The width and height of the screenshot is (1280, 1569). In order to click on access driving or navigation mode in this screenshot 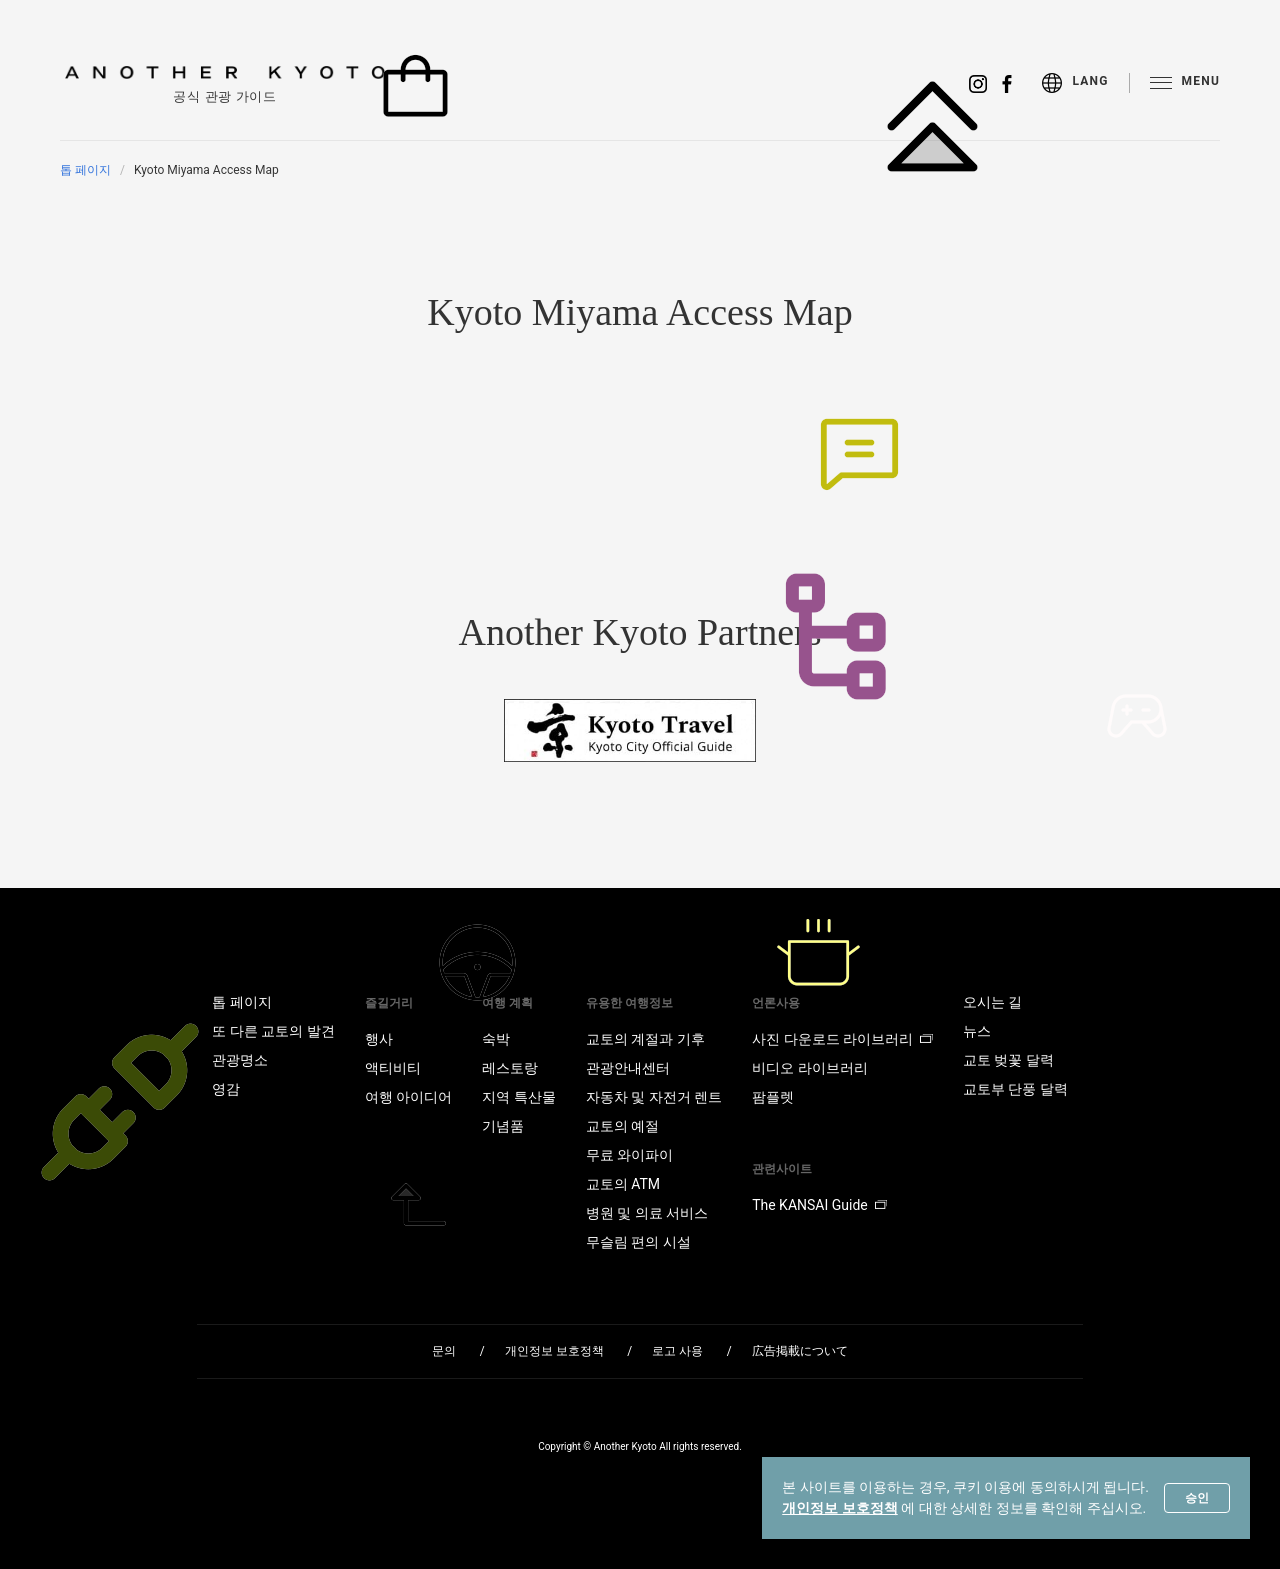, I will do `click(477, 962)`.